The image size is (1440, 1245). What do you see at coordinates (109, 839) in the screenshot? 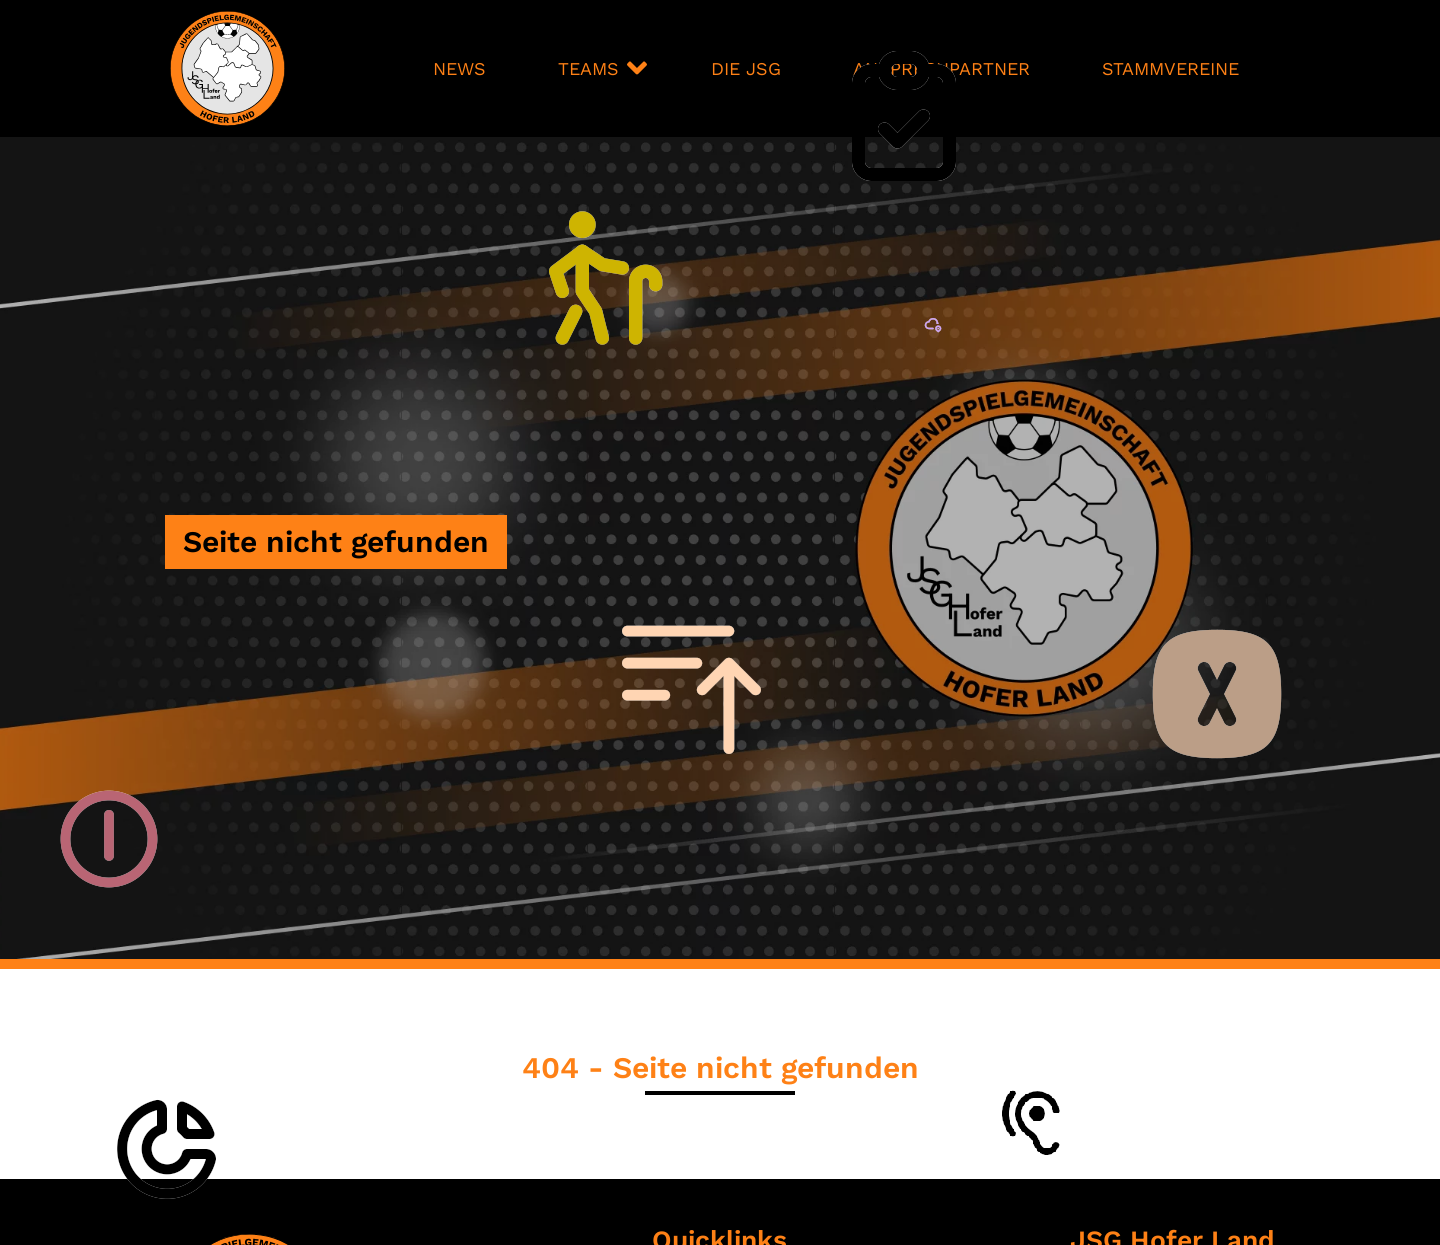
I see `indicates 6 o'clock time` at bounding box center [109, 839].